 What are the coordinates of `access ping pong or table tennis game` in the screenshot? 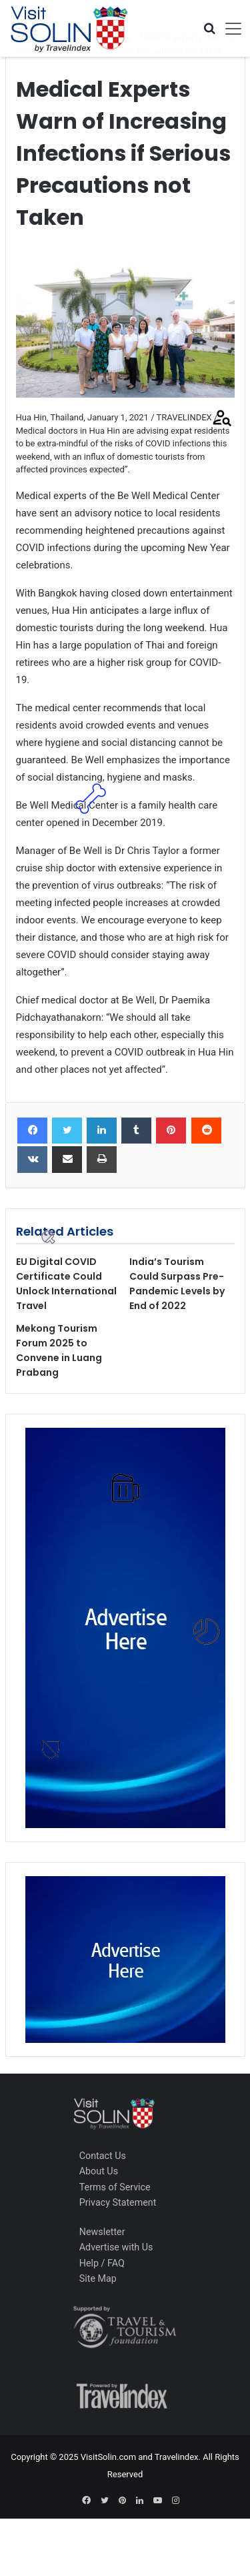 It's located at (48, 1237).